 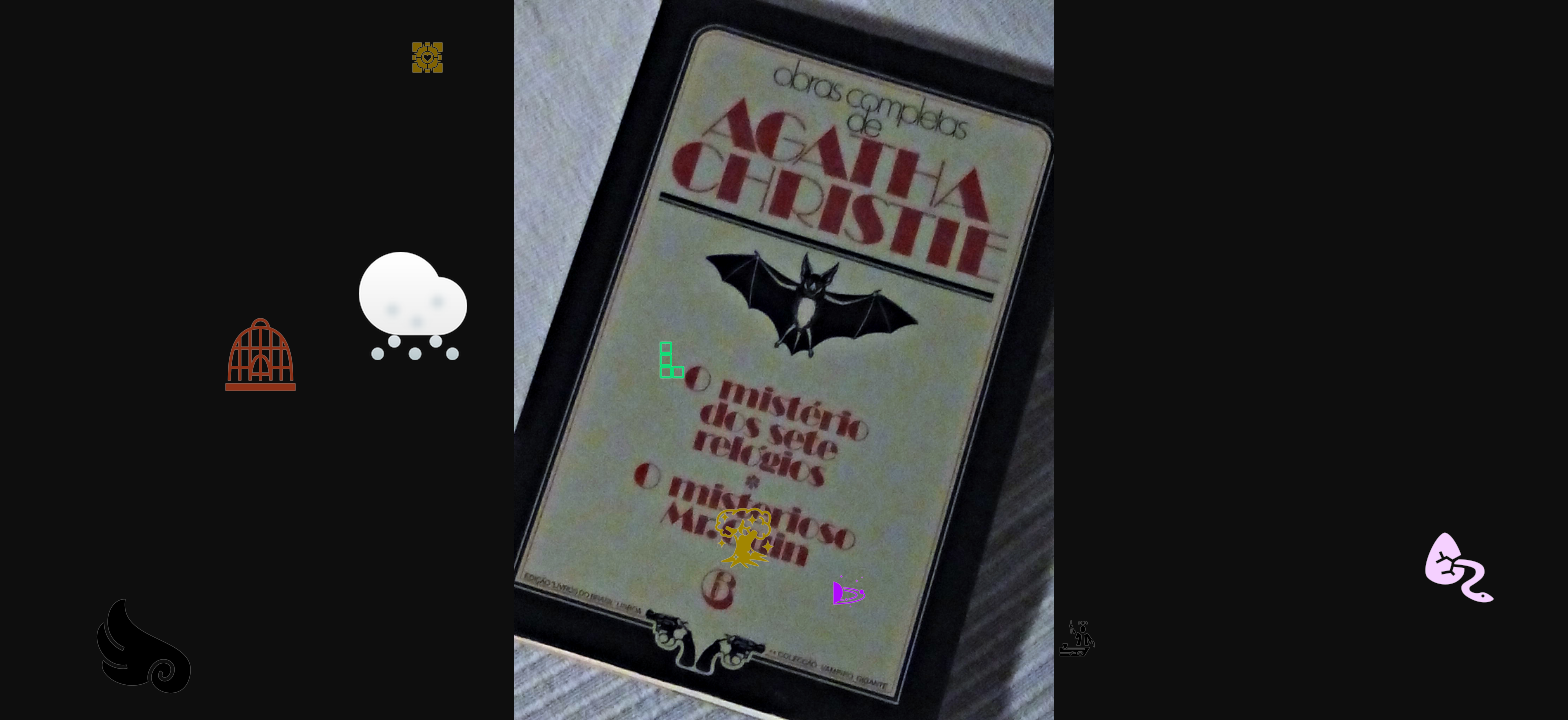 I want to click on companion cube item or collectible from Portal, so click(x=427, y=57).